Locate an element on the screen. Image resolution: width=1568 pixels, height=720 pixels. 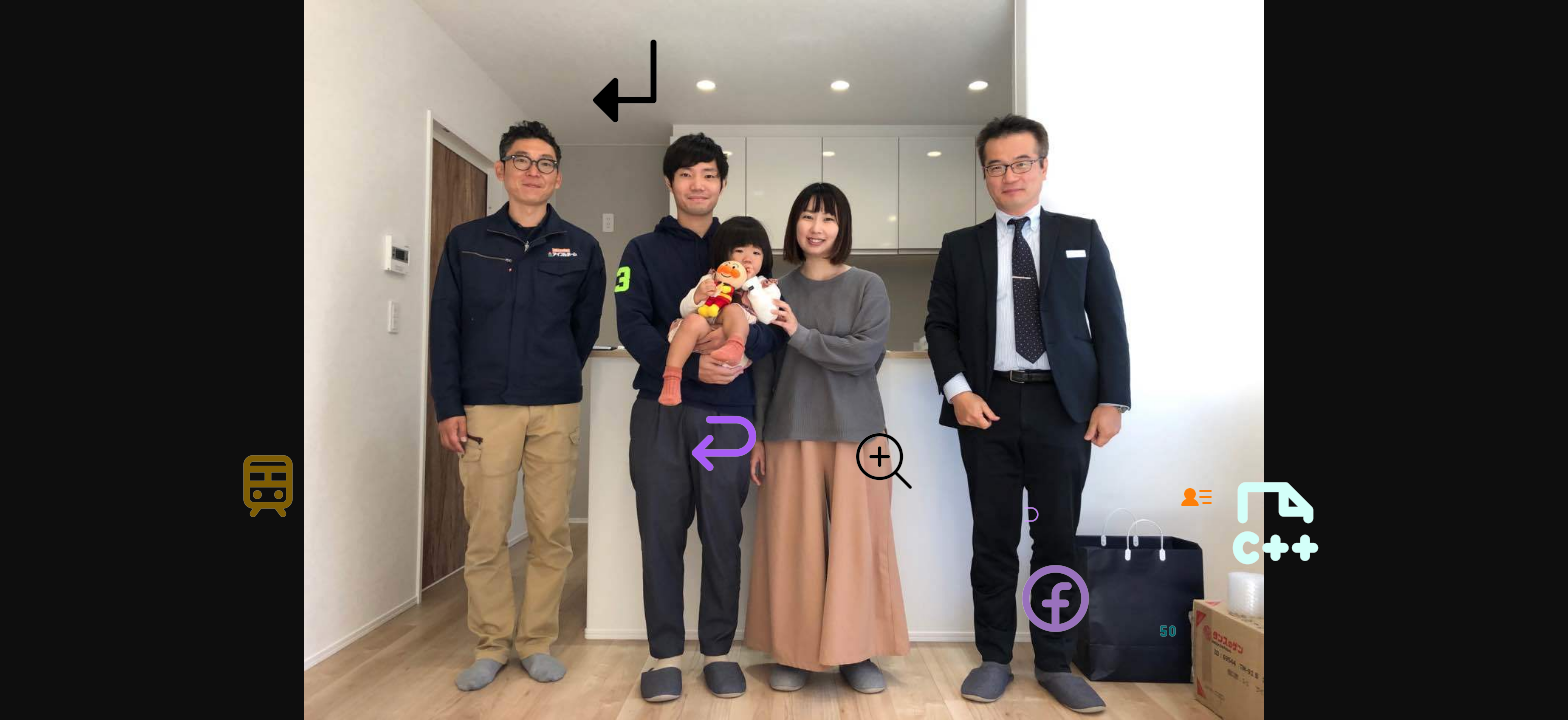
a C++ source code file is located at coordinates (1275, 526).